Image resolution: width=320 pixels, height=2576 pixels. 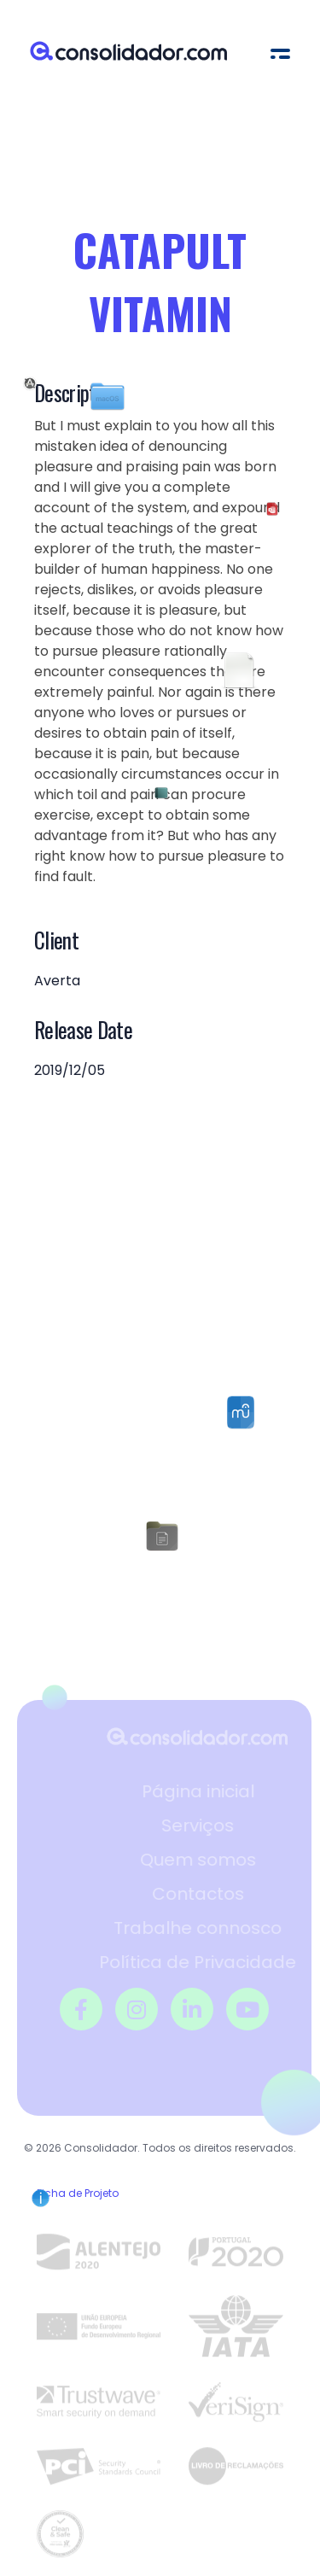 What do you see at coordinates (108, 396) in the screenshot?
I see `access macOS system files and folders` at bounding box center [108, 396].